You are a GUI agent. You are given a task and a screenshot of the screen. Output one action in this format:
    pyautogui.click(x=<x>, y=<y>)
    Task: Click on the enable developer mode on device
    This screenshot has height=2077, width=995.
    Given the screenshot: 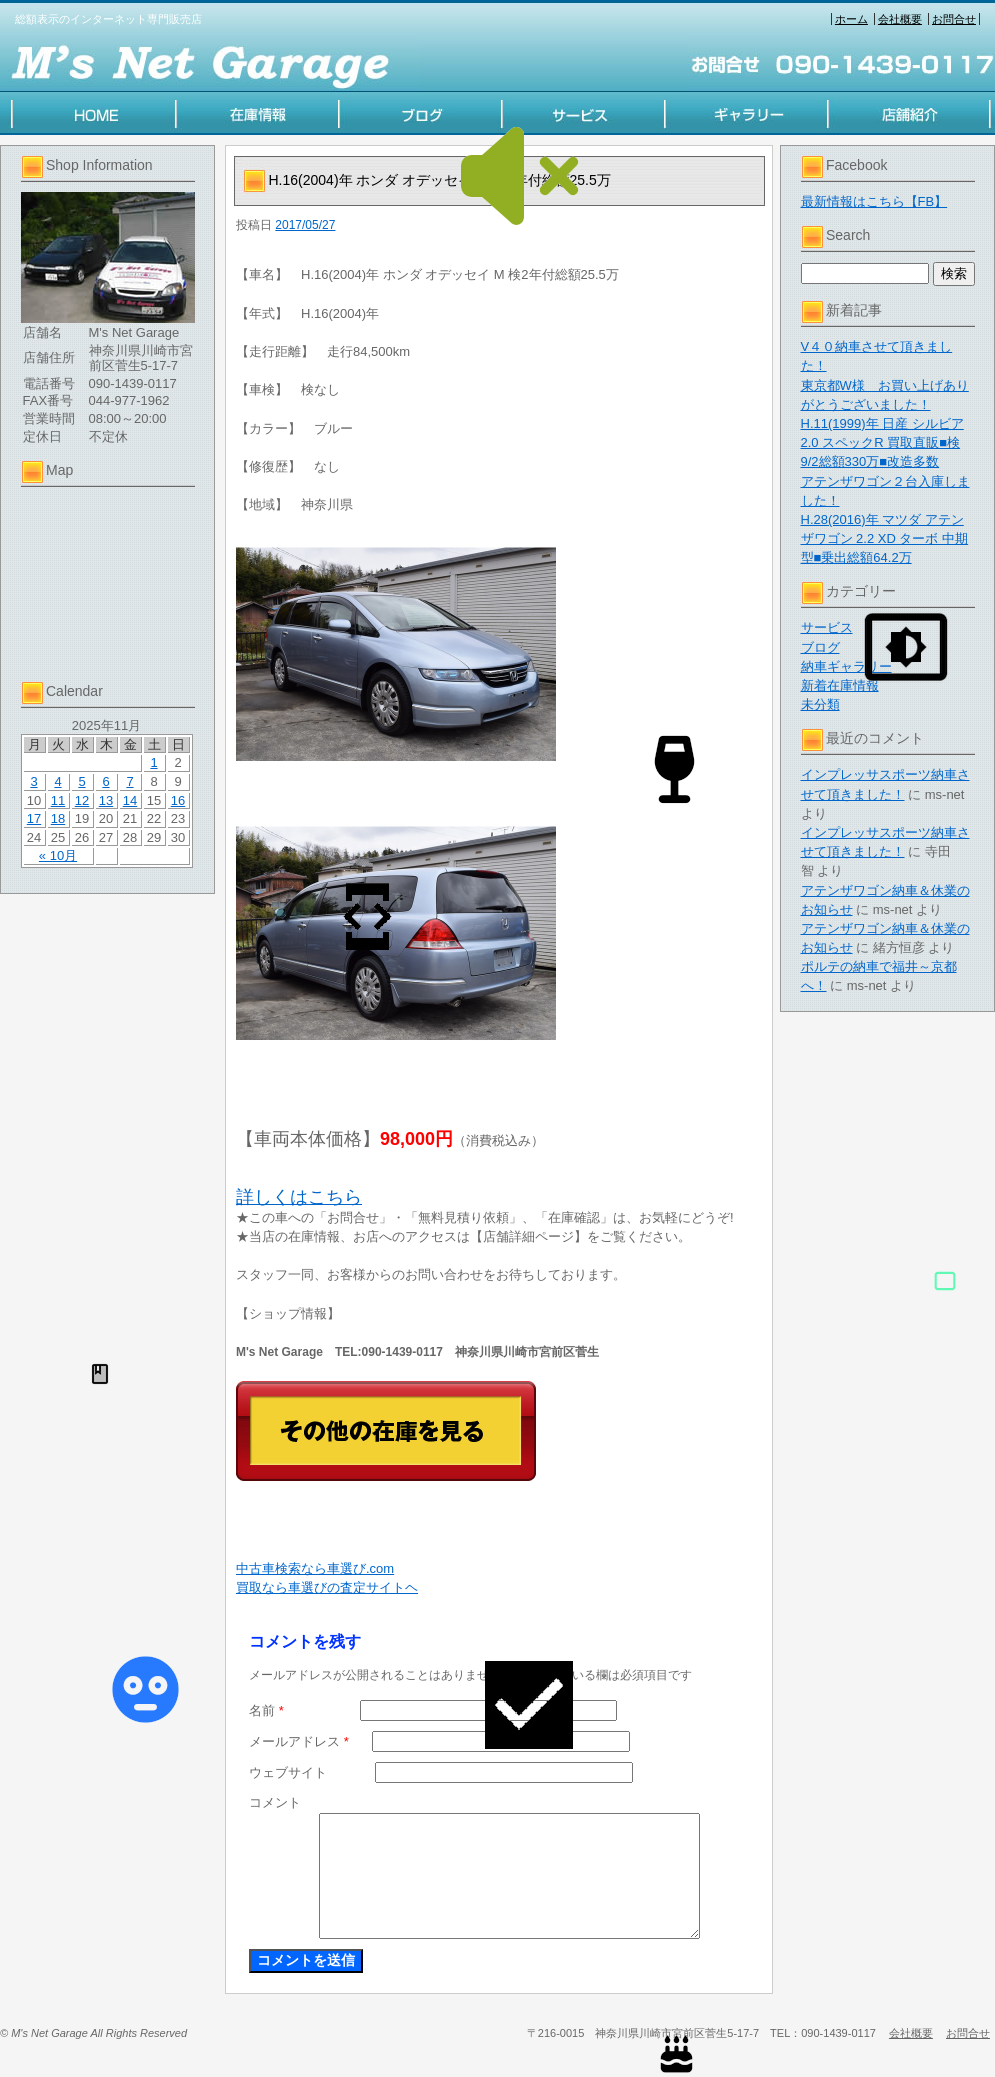 What is the action you would take?
    pyautogui.click(x=367, y=916)
    